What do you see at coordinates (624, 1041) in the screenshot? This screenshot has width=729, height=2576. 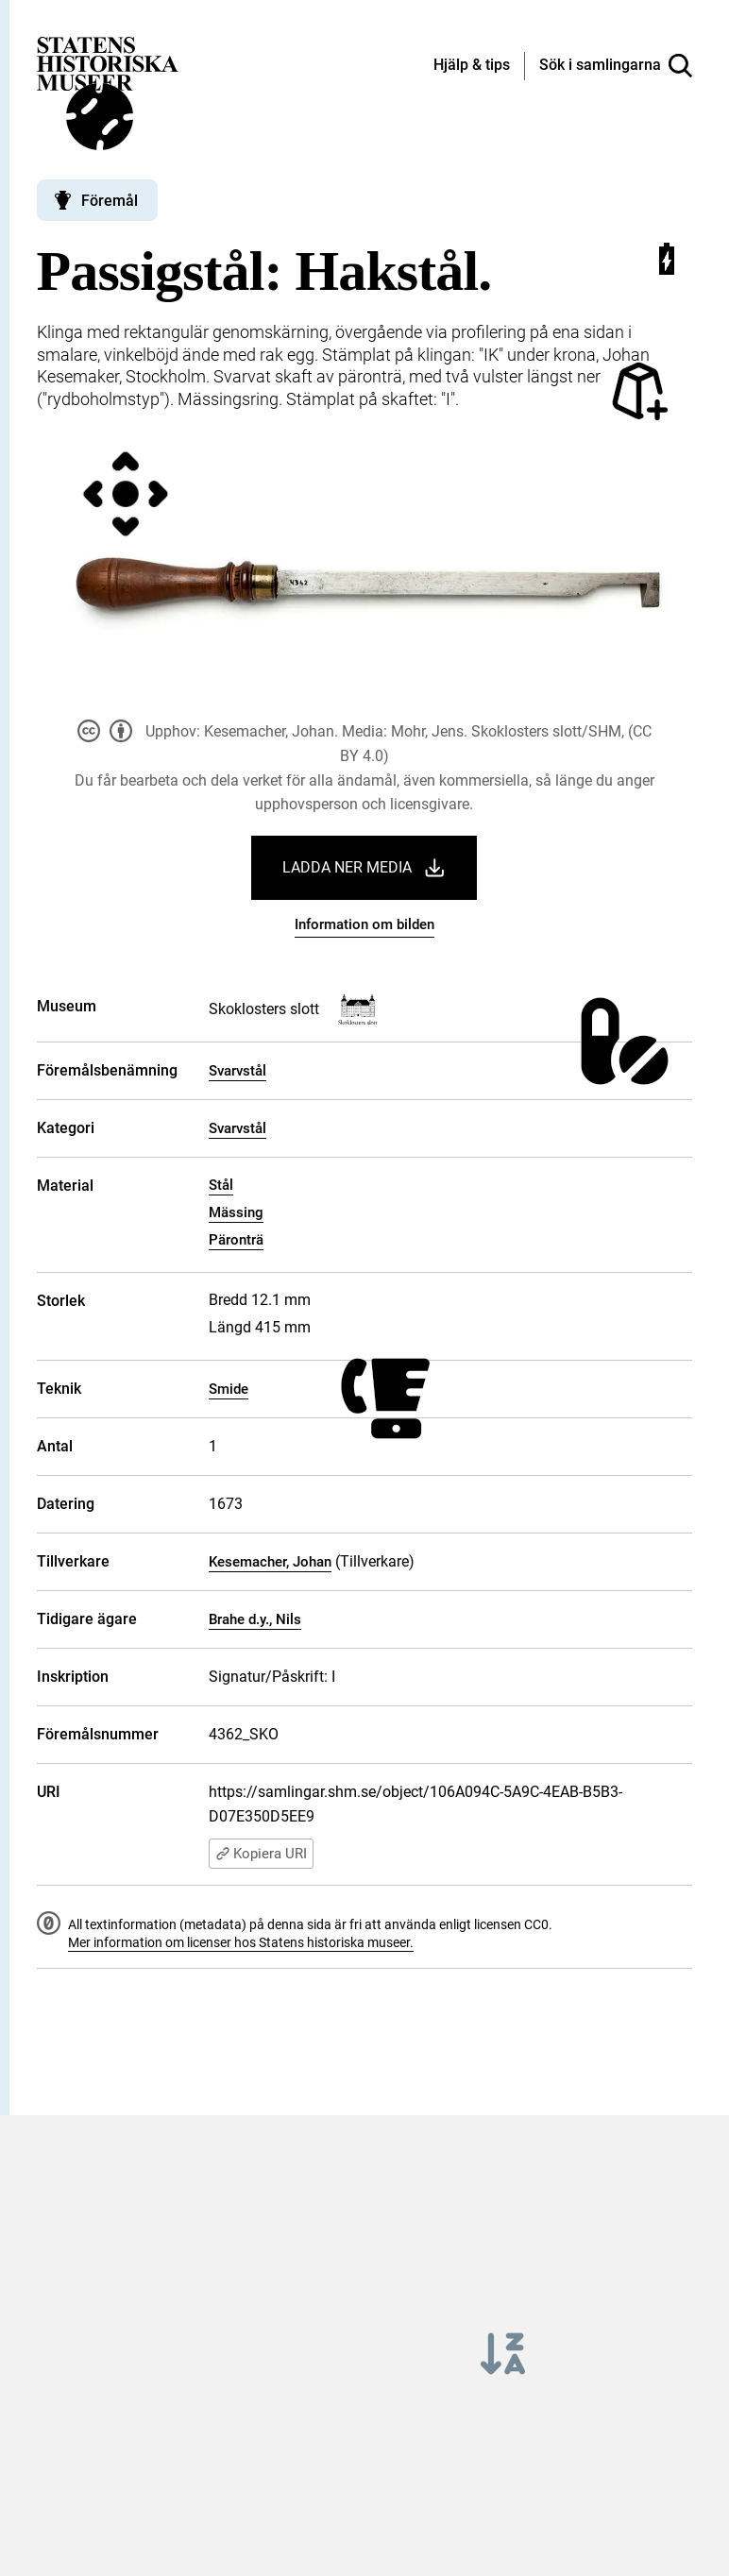 I see `view medication reminders` at bounding box center [624, 1041].